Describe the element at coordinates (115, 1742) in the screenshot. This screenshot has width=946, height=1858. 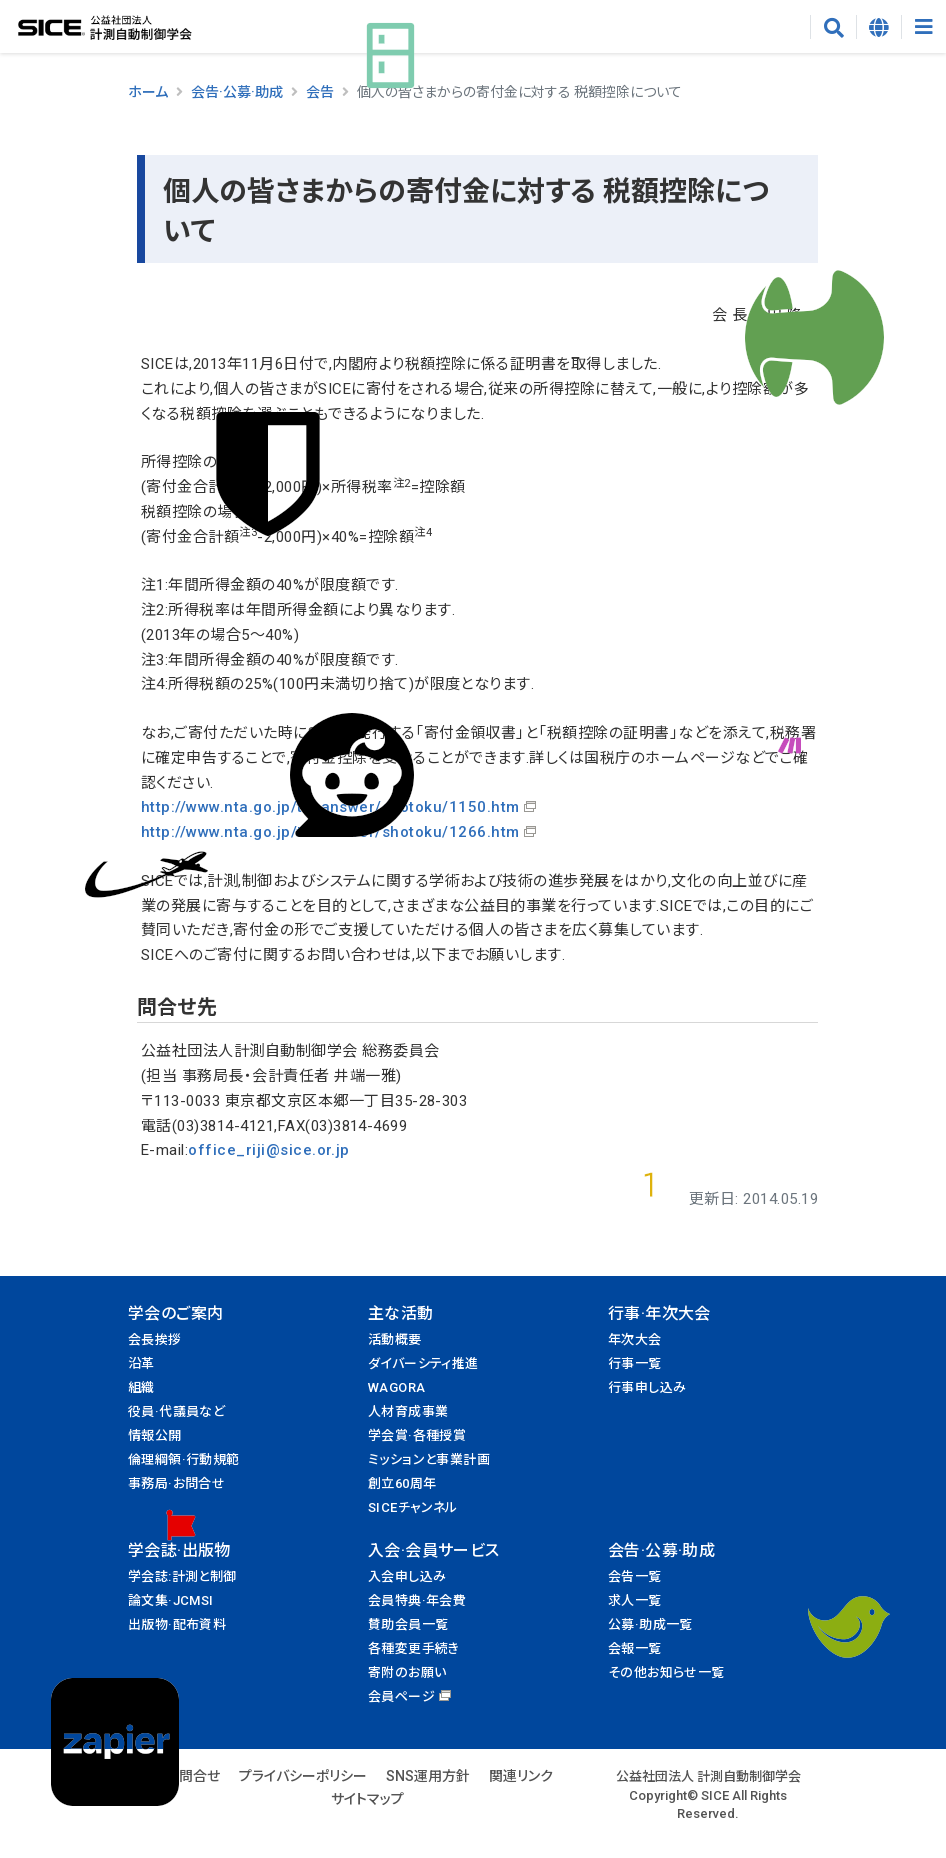
I see `open Zapier automation platform` at that location.